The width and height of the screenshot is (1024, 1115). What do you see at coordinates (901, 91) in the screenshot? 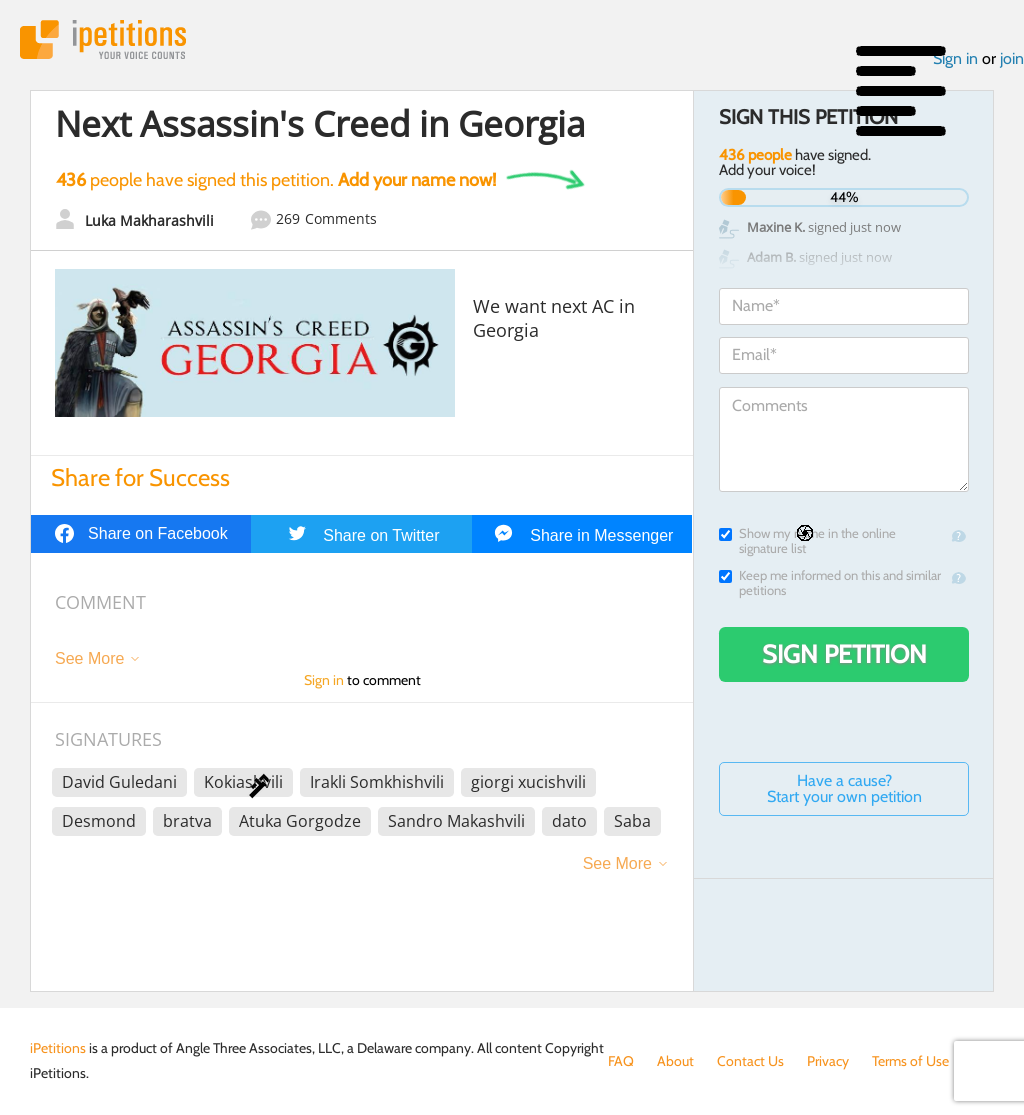
I see `align text to the left` at bounding box center [901, 91].